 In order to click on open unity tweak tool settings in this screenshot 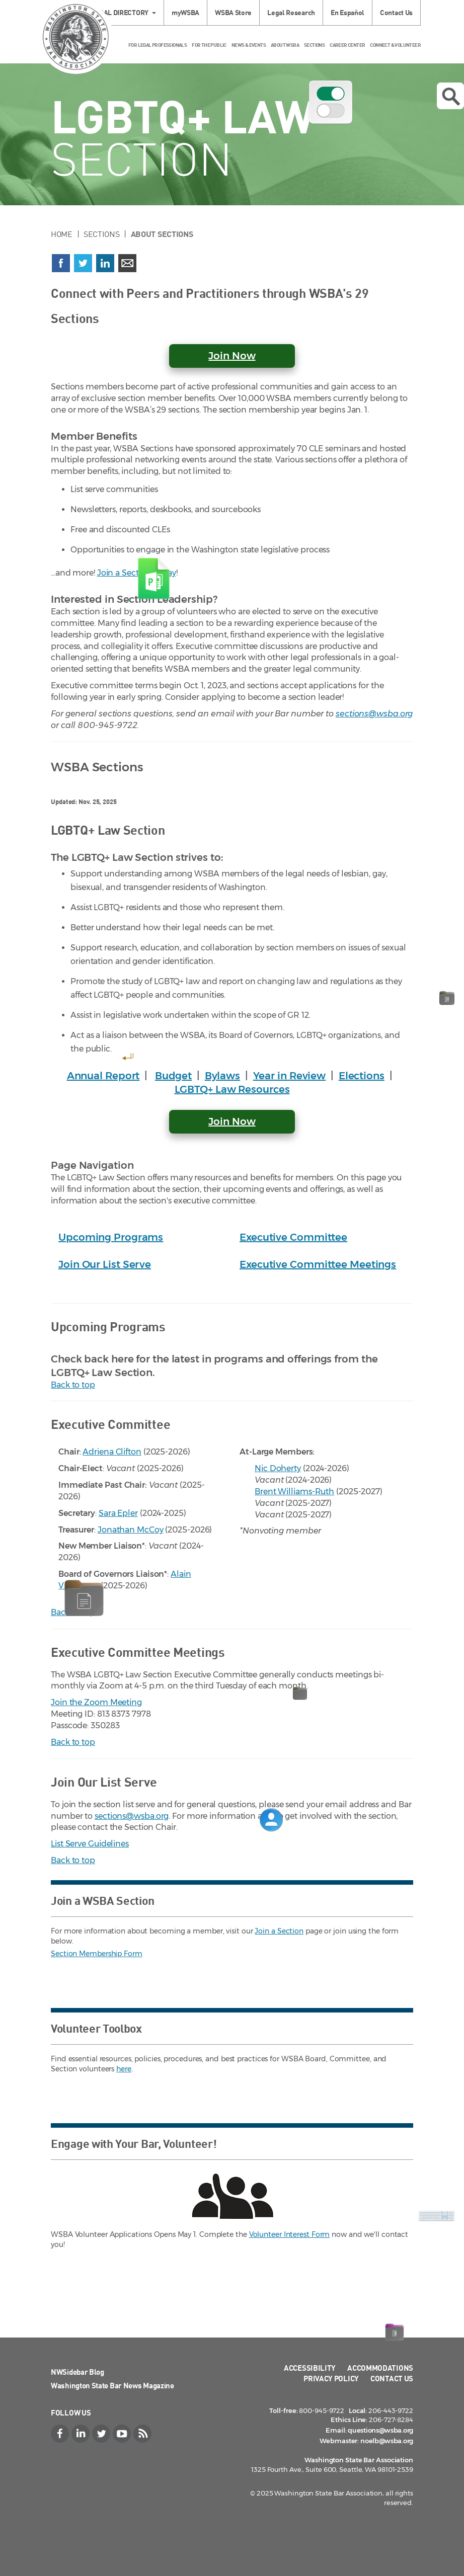, I will do `click(331, 102)`.